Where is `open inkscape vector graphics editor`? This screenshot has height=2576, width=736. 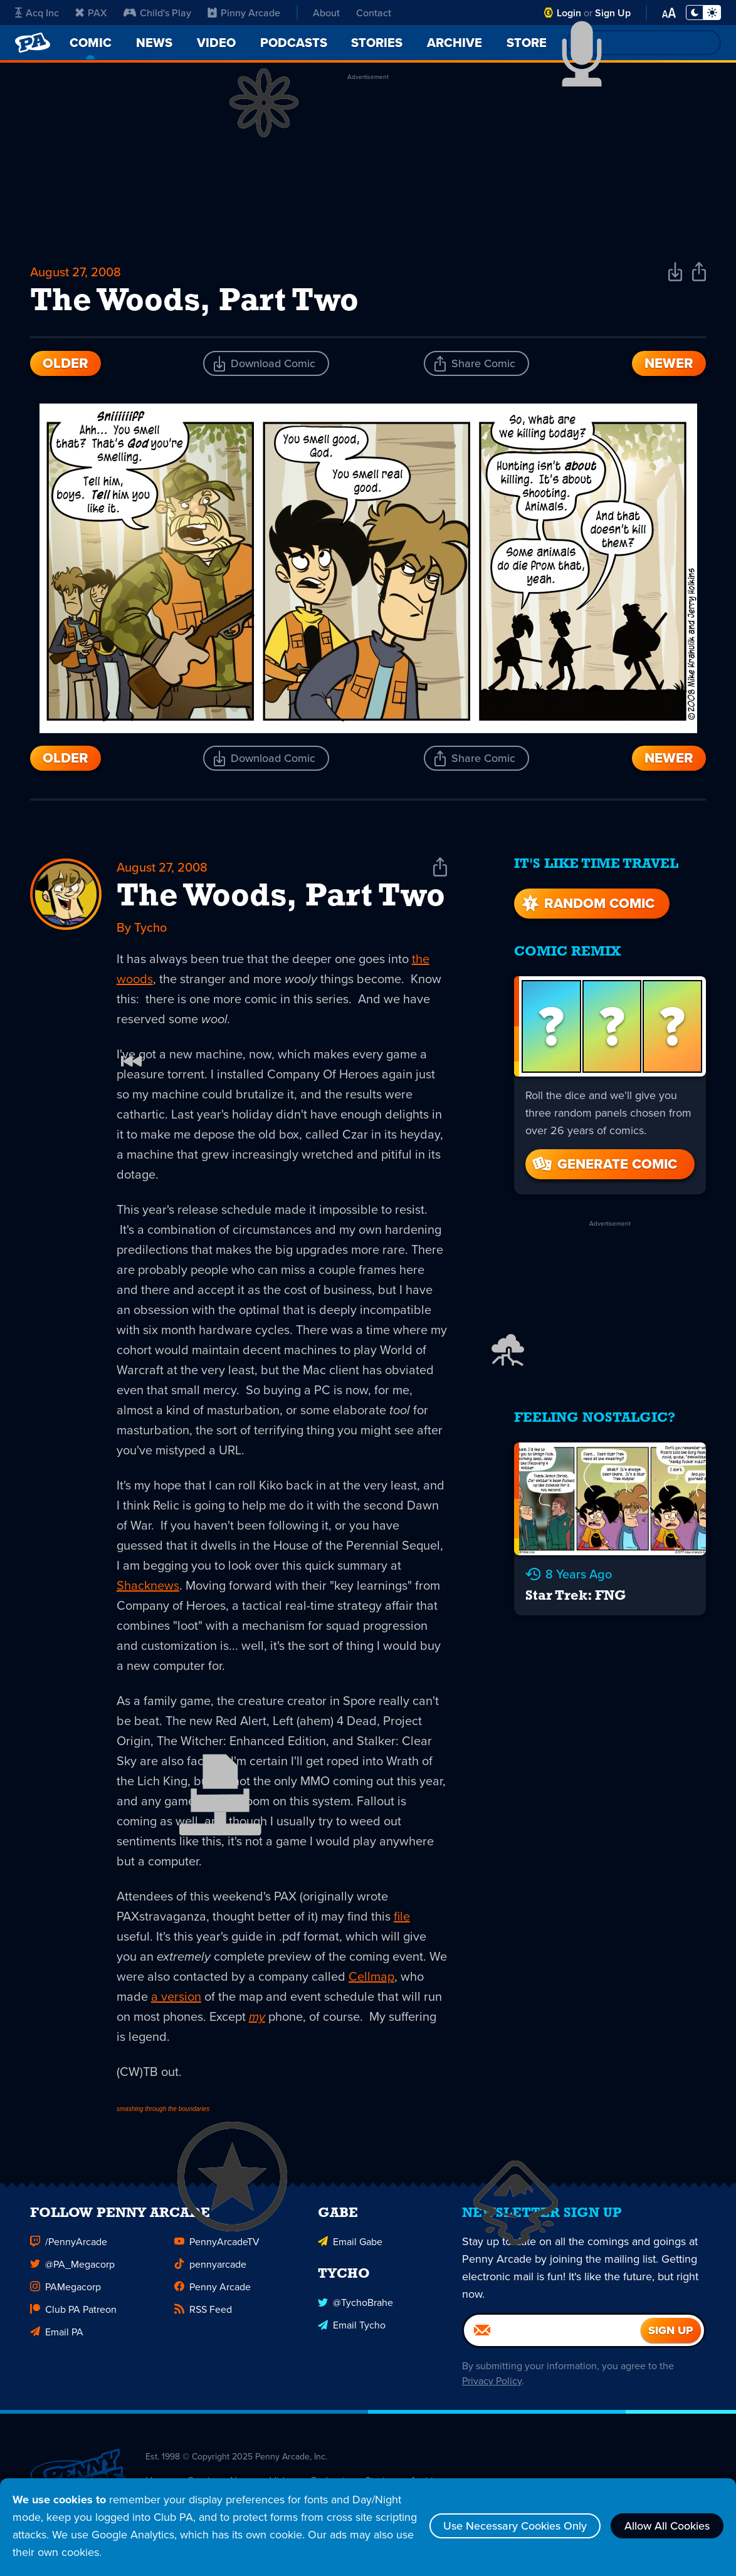 open inkscape vector graphics editor is located at coordinates (515, 2203).